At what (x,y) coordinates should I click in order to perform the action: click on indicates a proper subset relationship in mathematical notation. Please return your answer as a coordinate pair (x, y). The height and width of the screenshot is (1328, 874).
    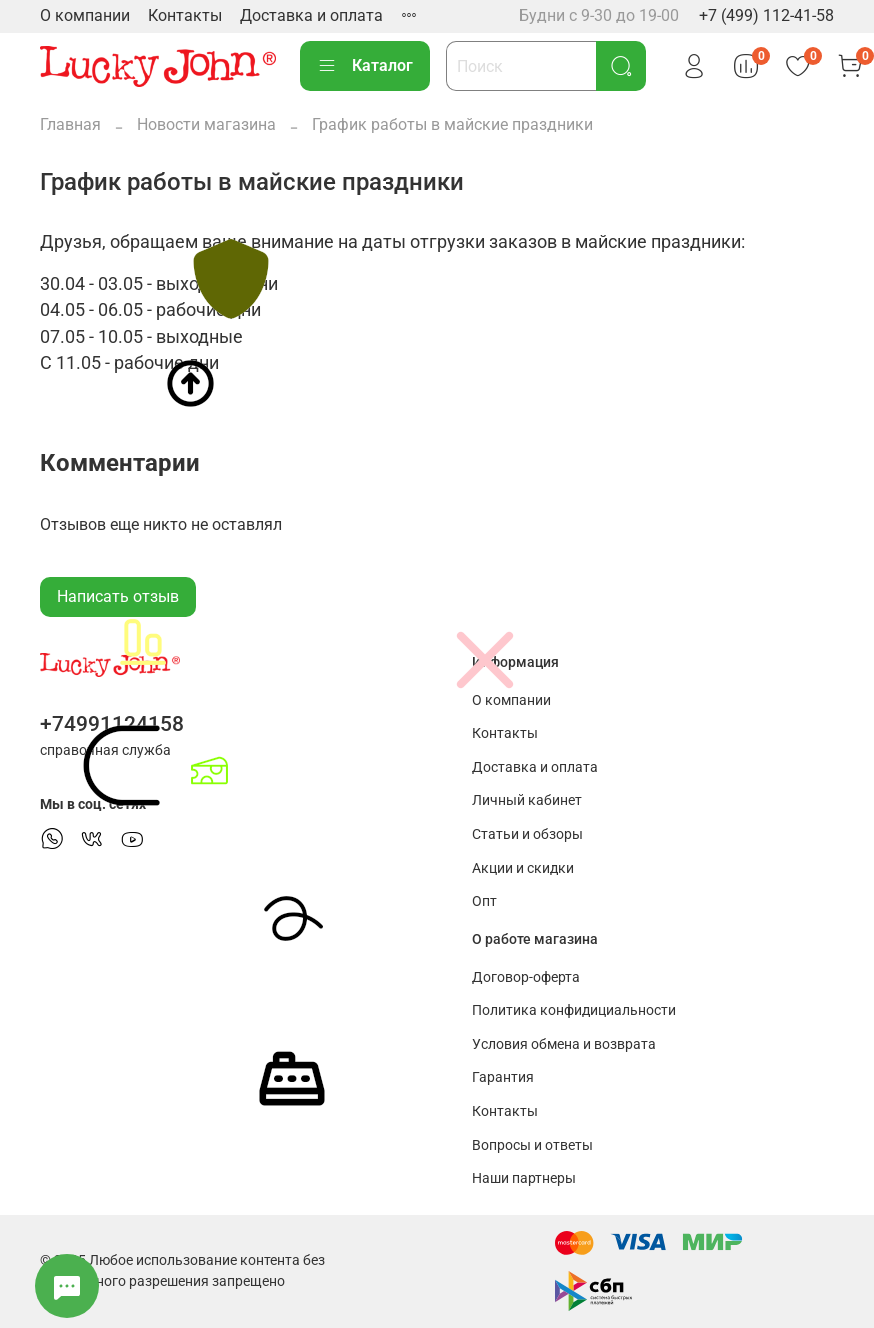
    Looking at the image, I should click on (123, 765).